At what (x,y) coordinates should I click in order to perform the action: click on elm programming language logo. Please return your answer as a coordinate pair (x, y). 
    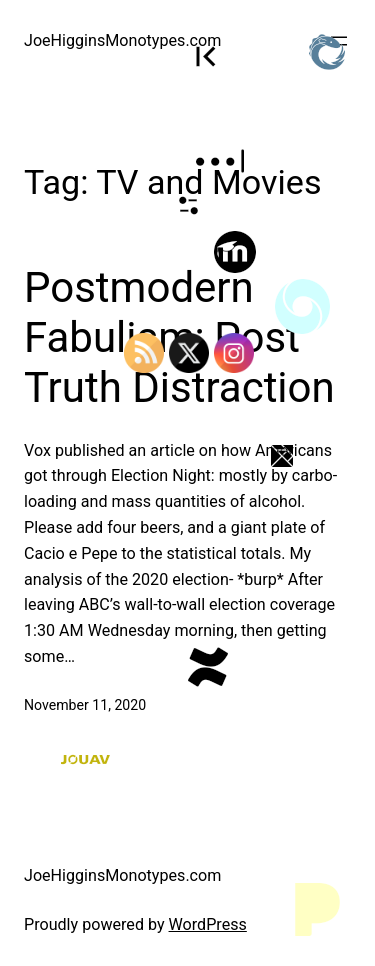
    Looking at the image, I should click on (282, 456).